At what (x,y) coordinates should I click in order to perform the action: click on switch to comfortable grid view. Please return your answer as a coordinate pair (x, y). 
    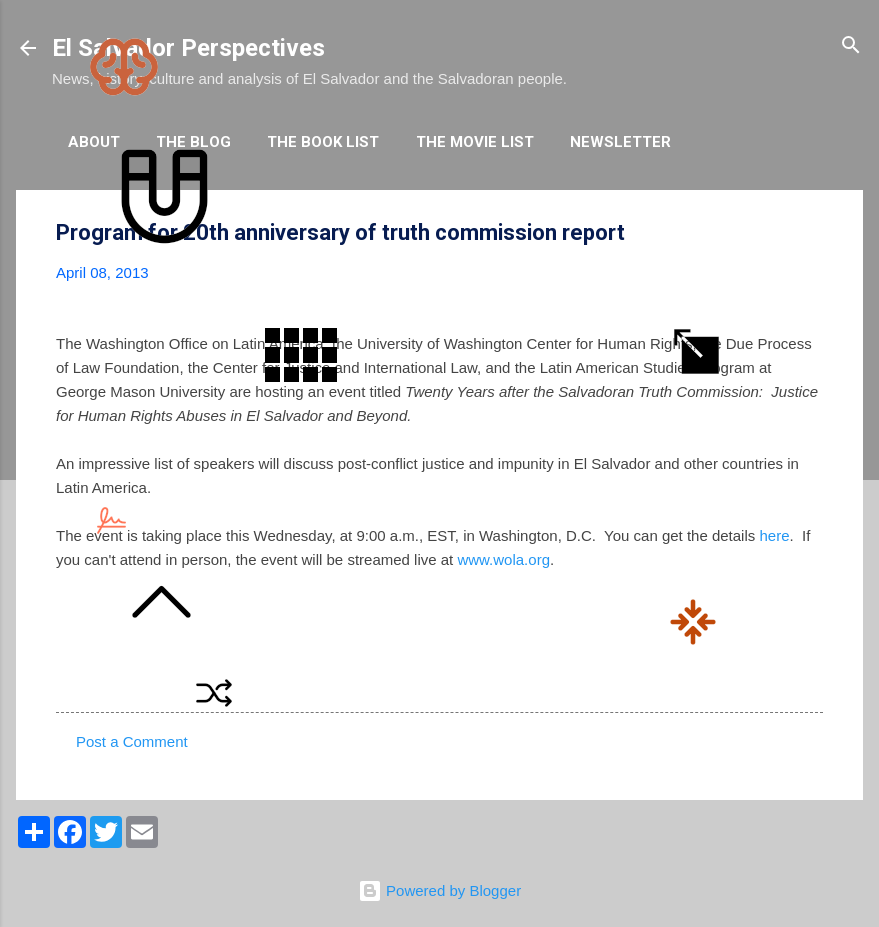
    Looking at the image, I should click on (299, 355).